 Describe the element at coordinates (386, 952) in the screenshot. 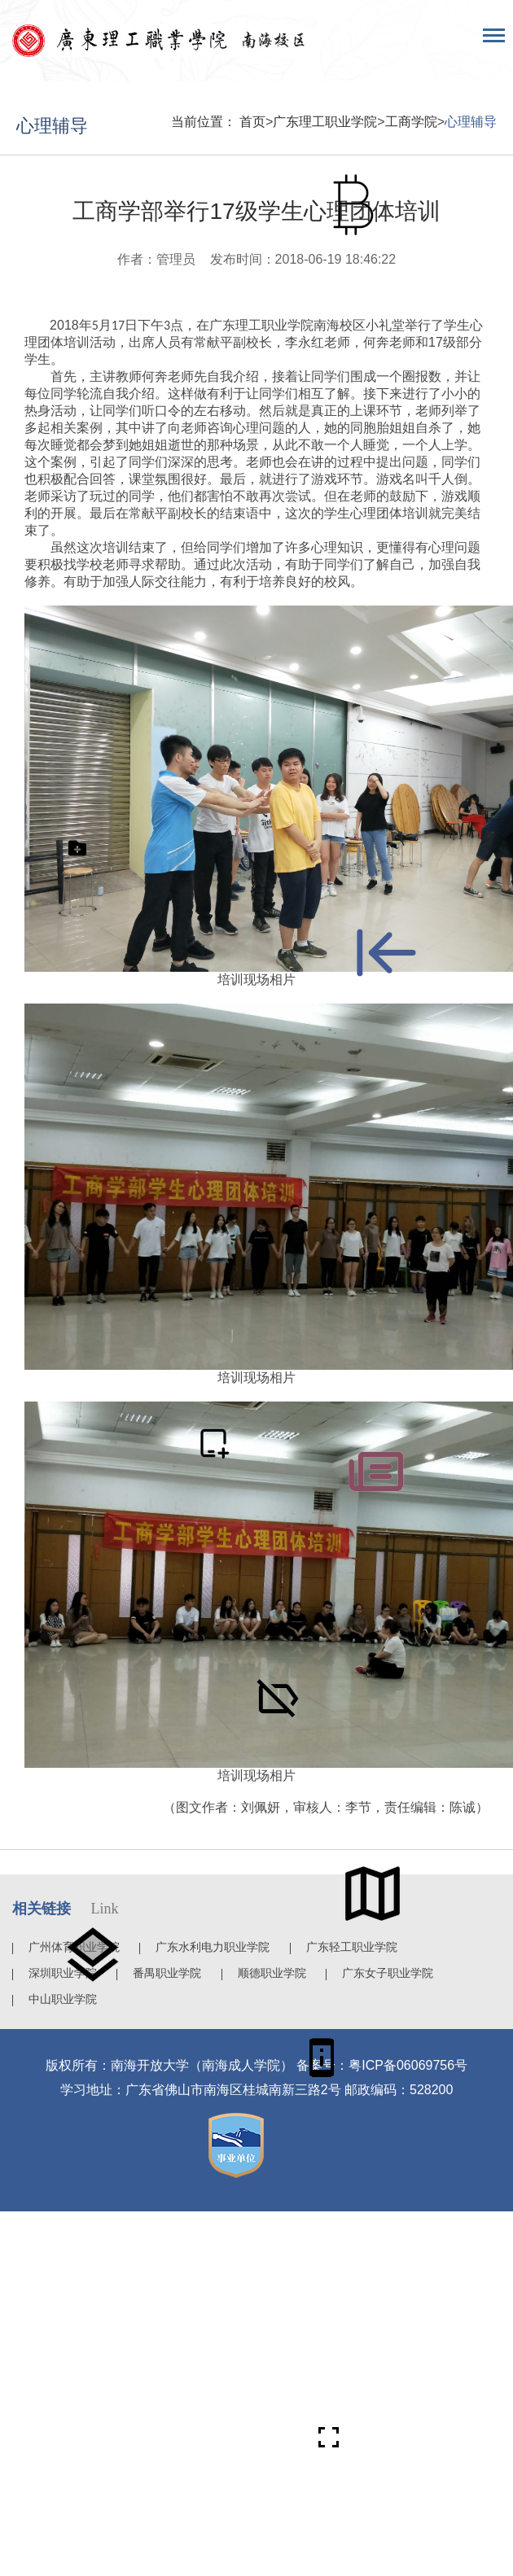

I see `navigate to the beginning of content` at that location.